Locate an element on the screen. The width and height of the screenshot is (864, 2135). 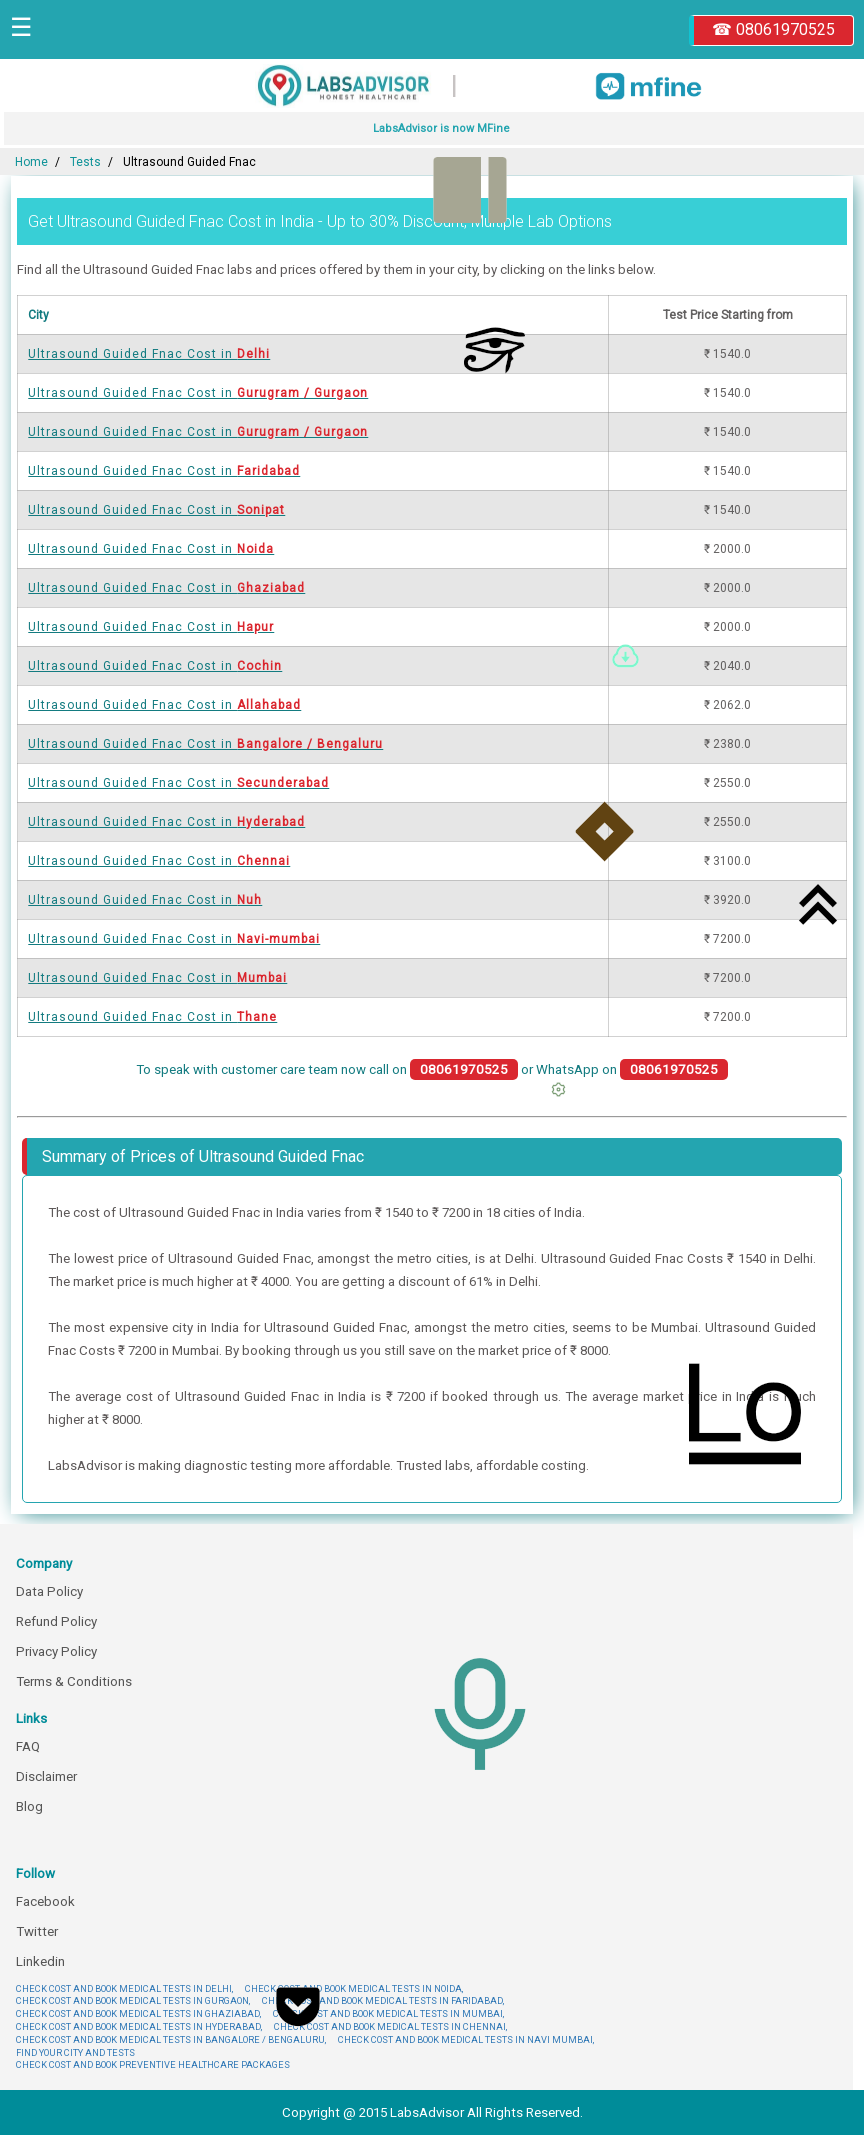
tap to start voice recording is located at coordinates (480, 1714).